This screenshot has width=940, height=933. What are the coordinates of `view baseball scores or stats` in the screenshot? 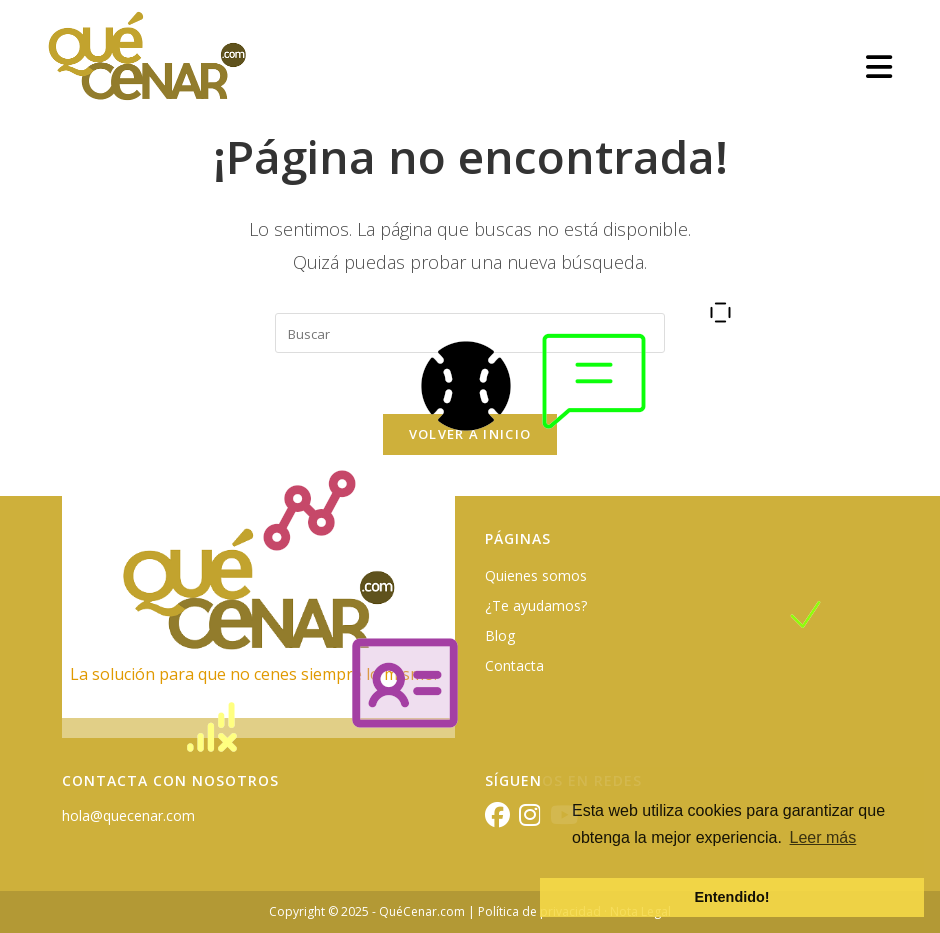 It's located at (466, 386).